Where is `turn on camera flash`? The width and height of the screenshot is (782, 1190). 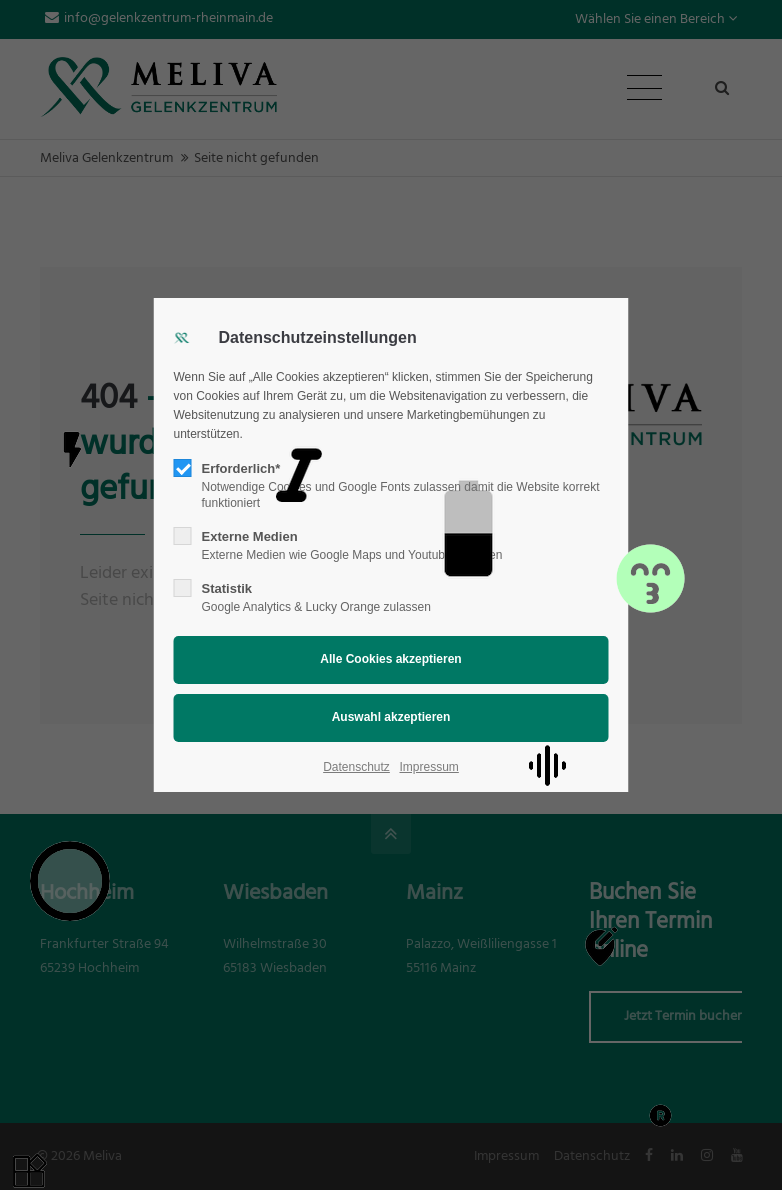 turn on camera flash is located at coordinates (73, 451).